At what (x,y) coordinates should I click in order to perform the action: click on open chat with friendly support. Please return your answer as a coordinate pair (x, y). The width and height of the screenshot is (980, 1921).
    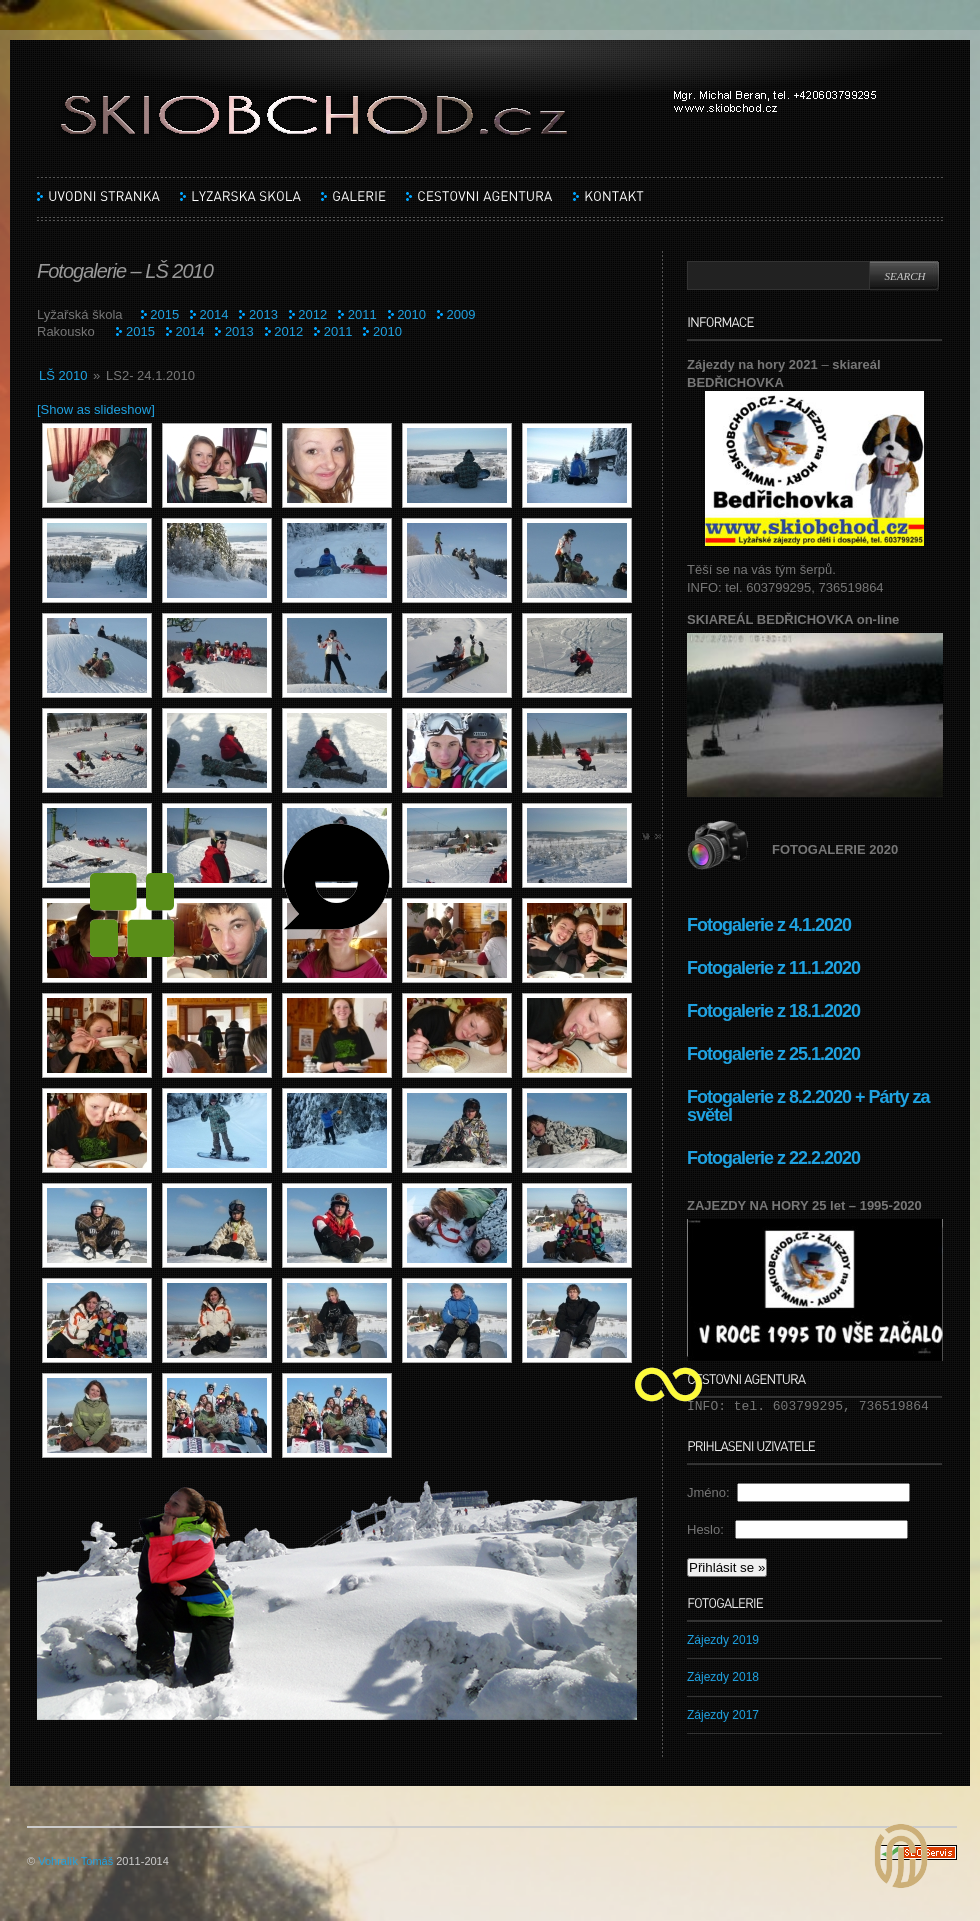
    Looking at the image, I should click on (336, 876).